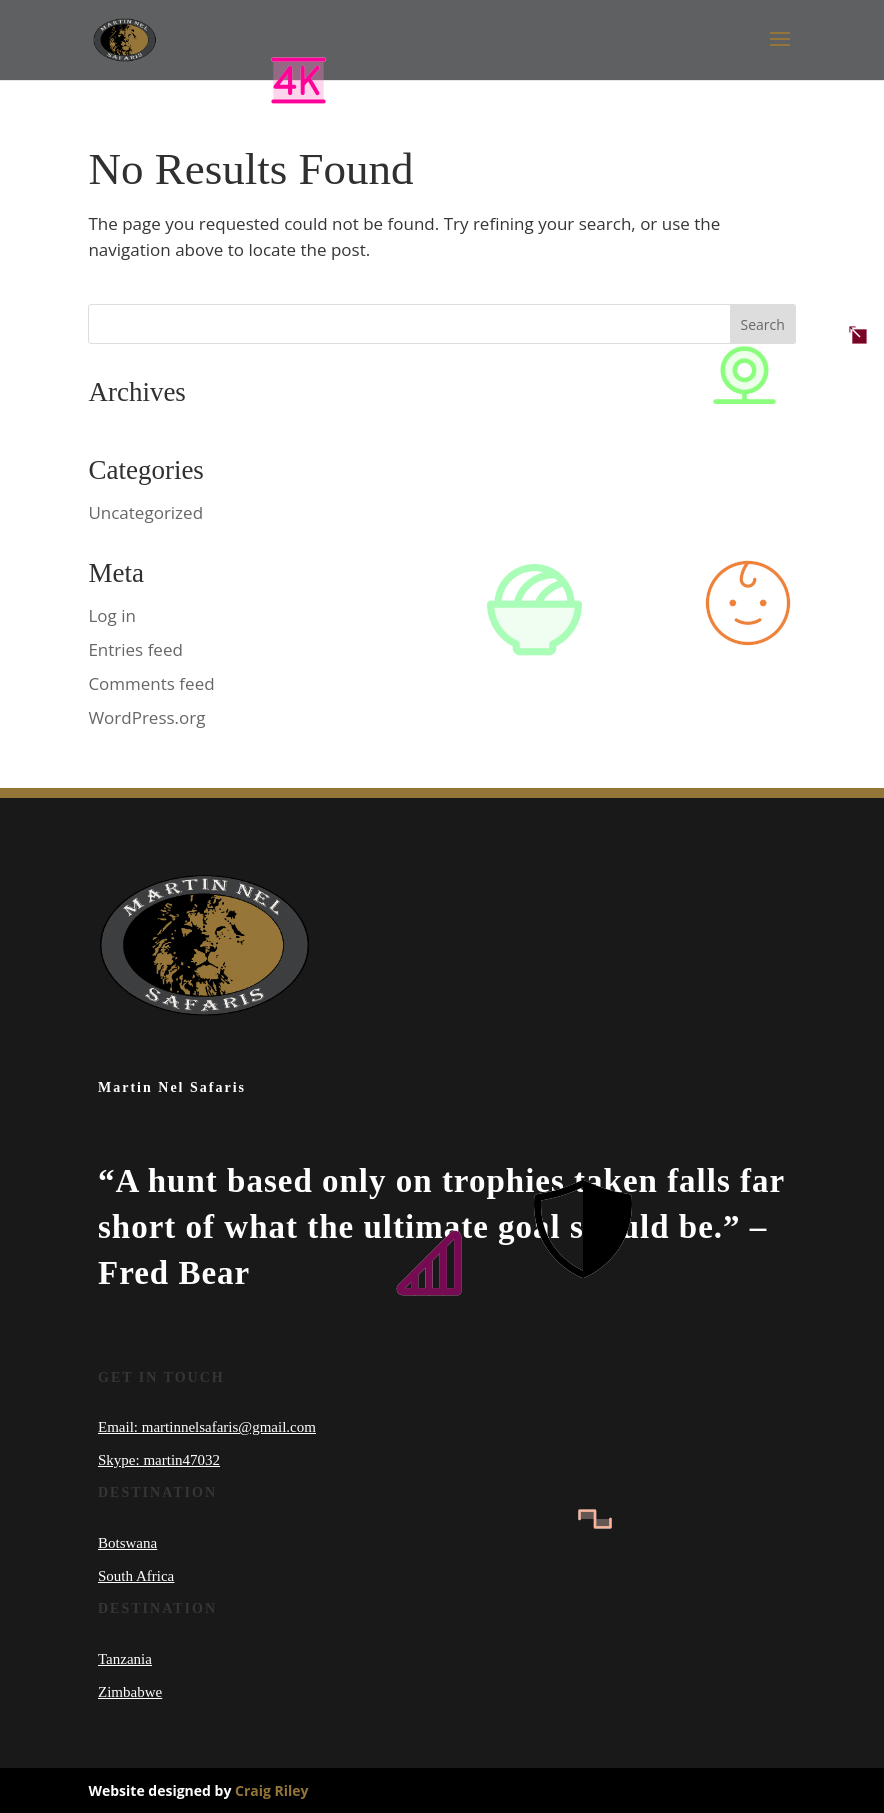  What do you see at coordinates (858, 335) in the screenshot?
I see `navigate to previous screen or parent folder` at bounding box center [858, 335].